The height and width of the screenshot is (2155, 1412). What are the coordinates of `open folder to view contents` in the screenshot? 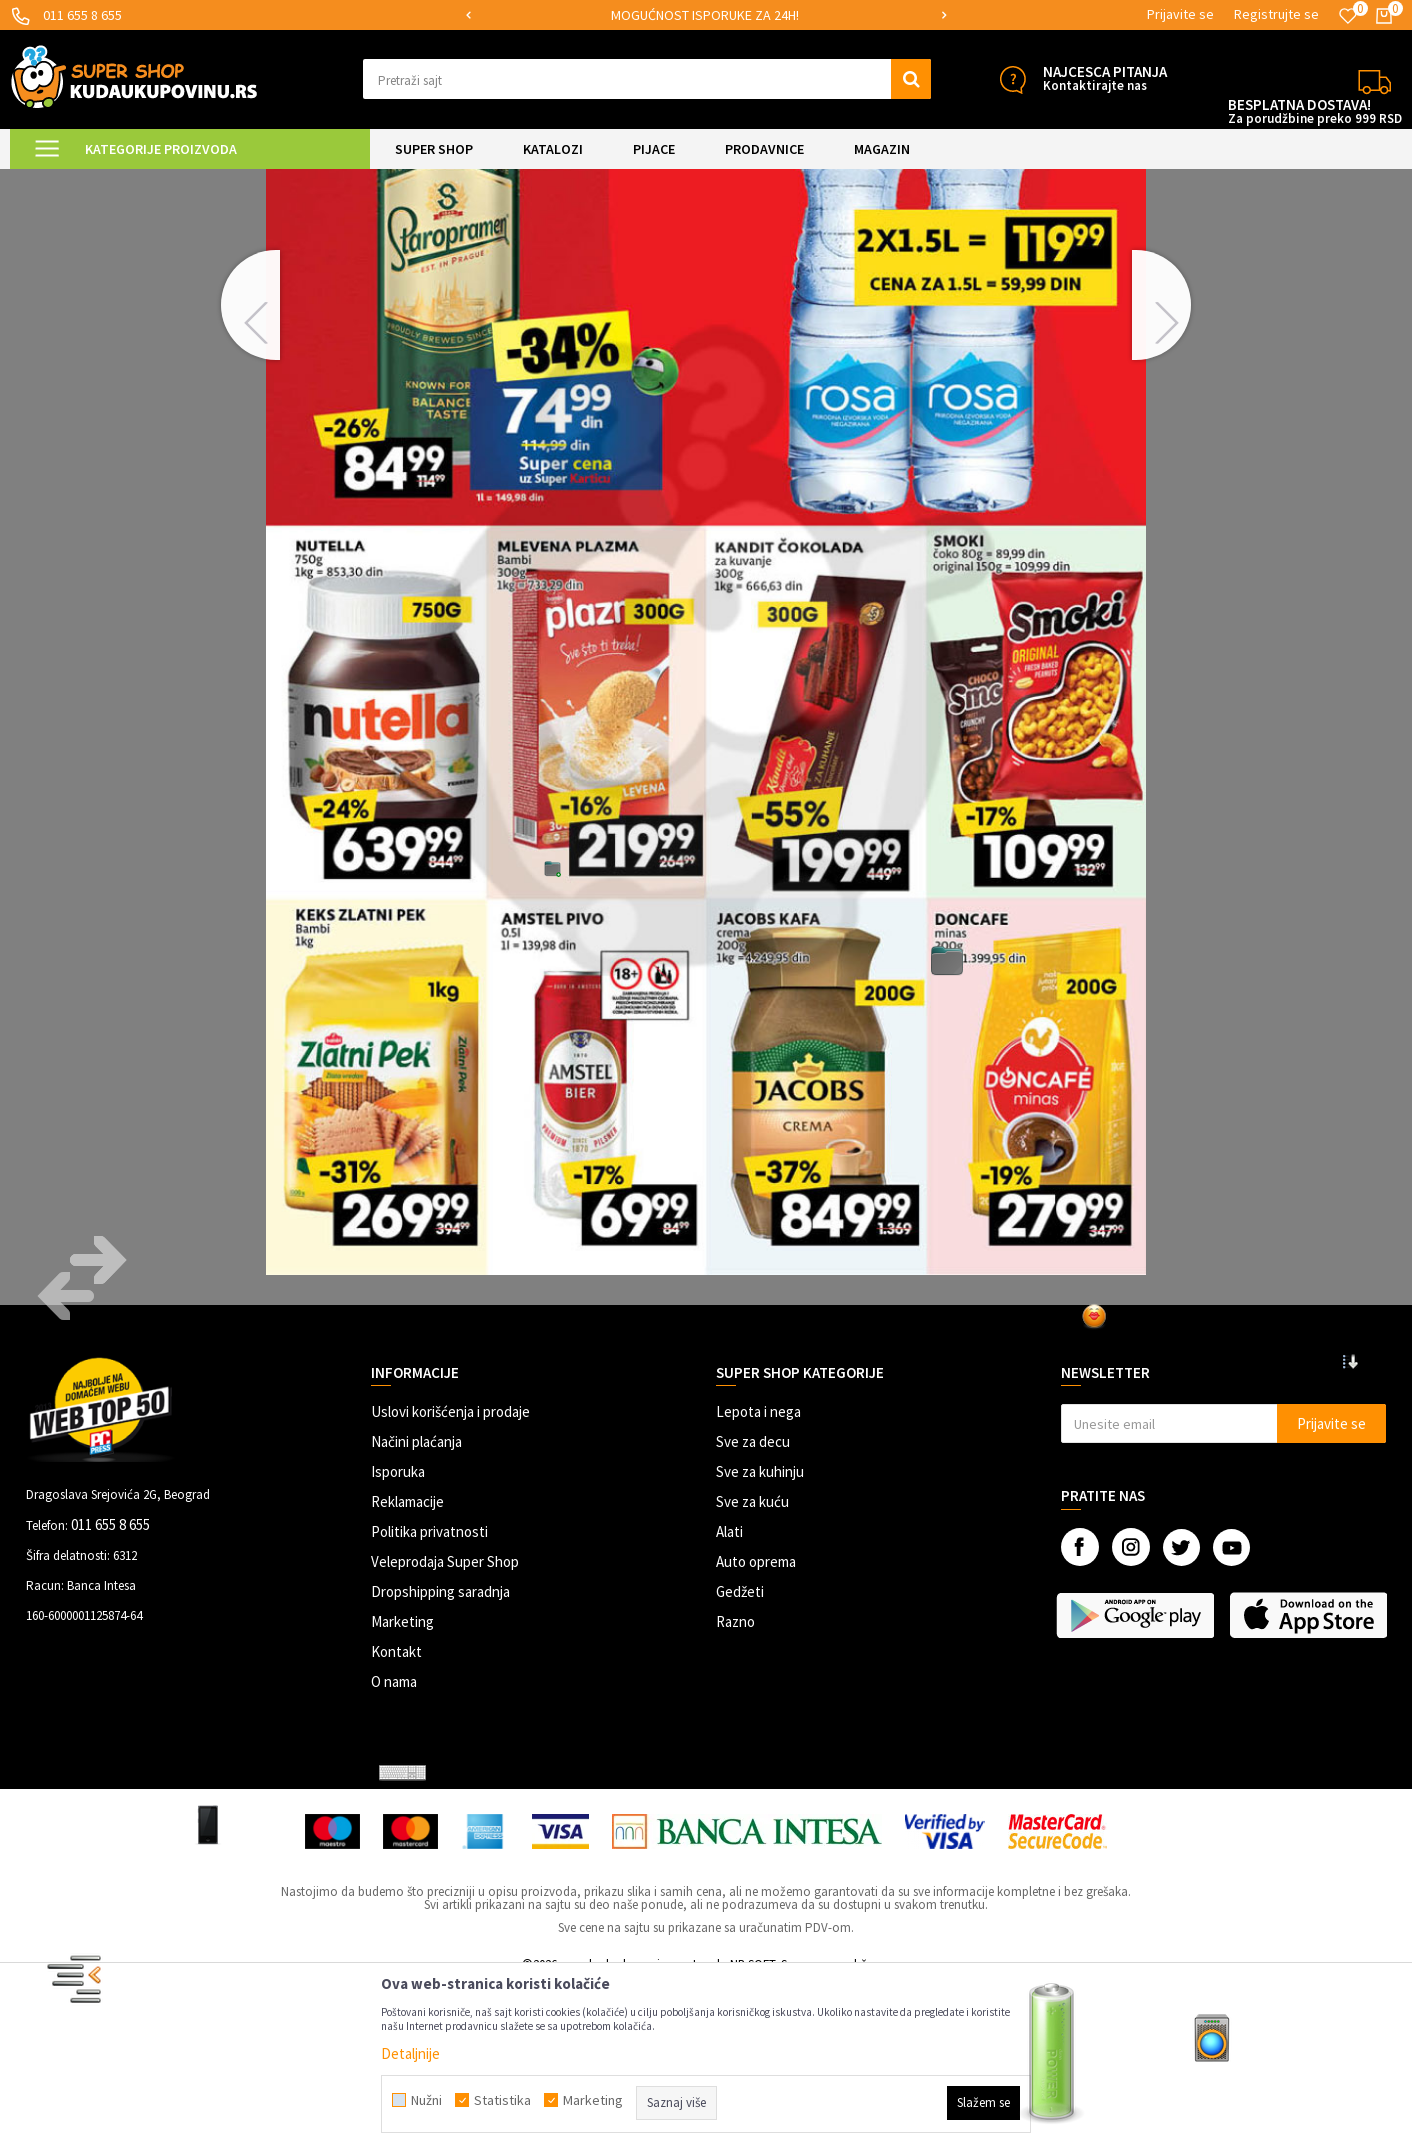 It's located at (947, 960).